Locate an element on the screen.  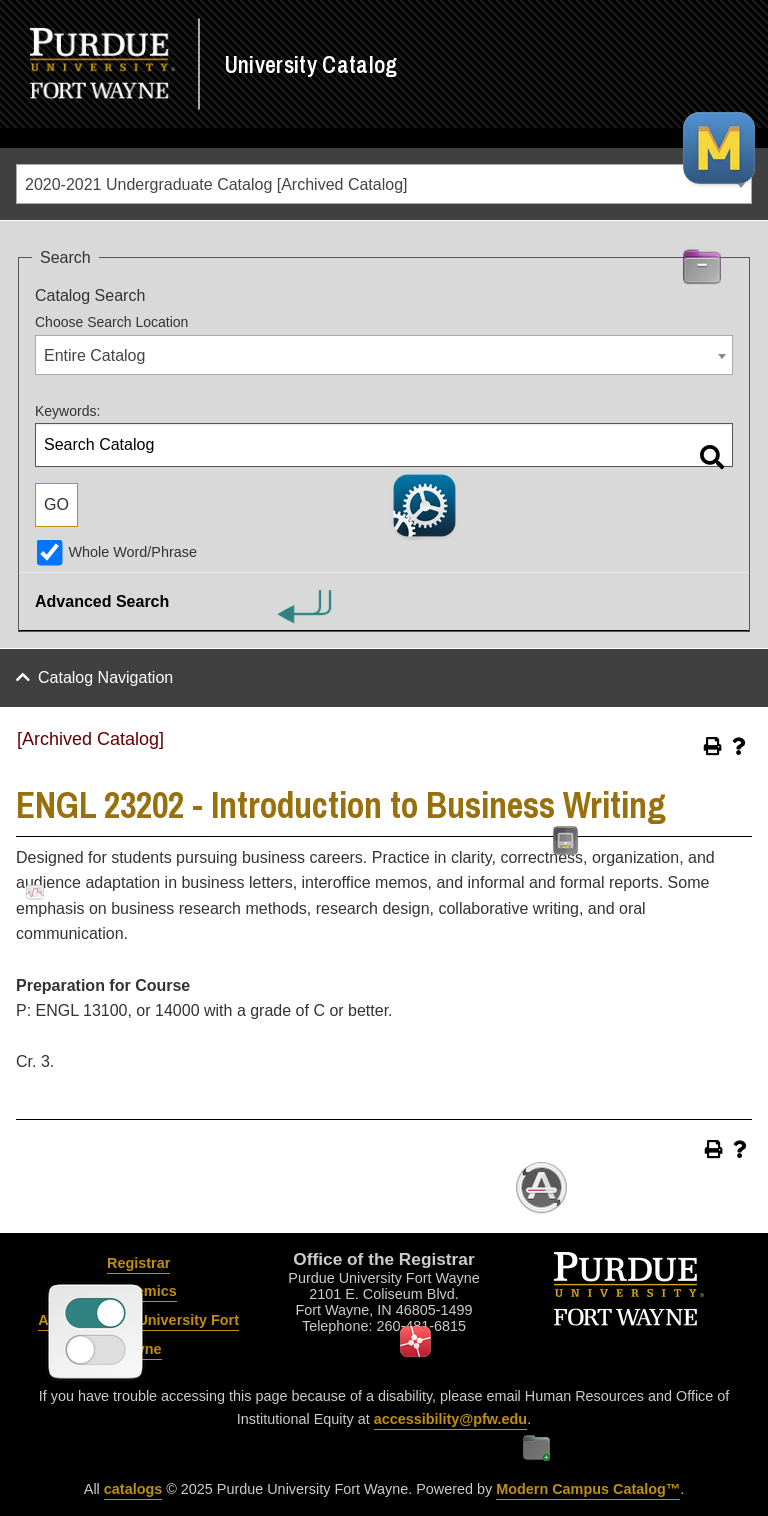
reply to all recipients of an email is located at coordinates (303, 606).